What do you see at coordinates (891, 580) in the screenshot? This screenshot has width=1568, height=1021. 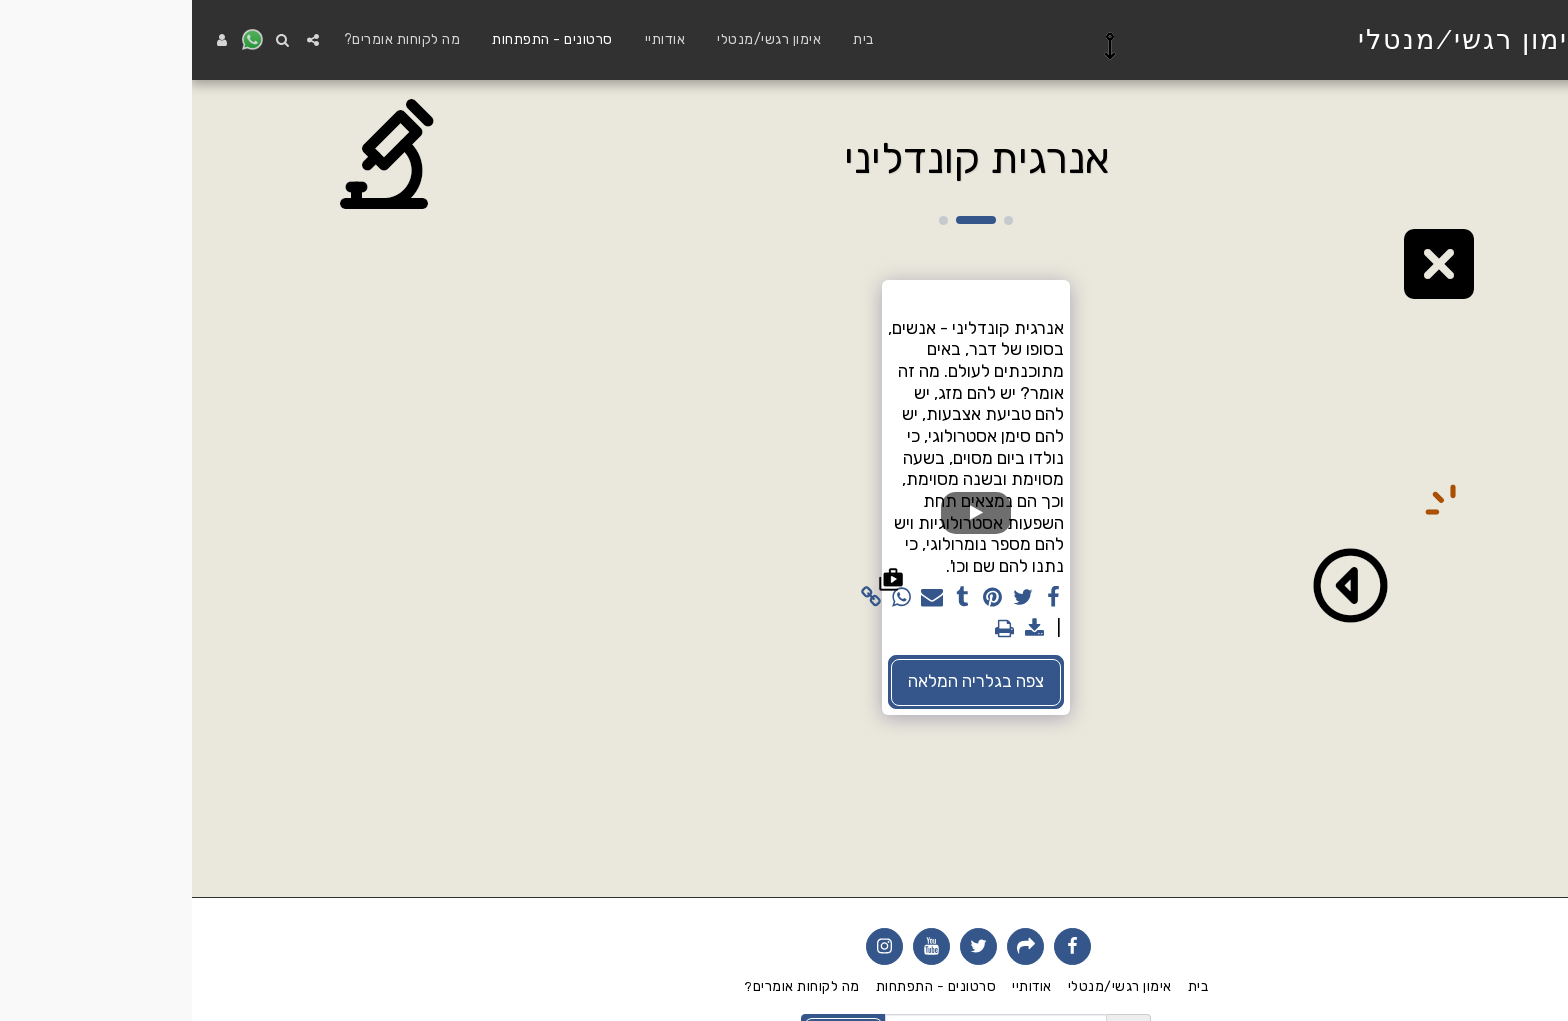 I see `view your purchased videos or media` at bounding box center [891, 580].